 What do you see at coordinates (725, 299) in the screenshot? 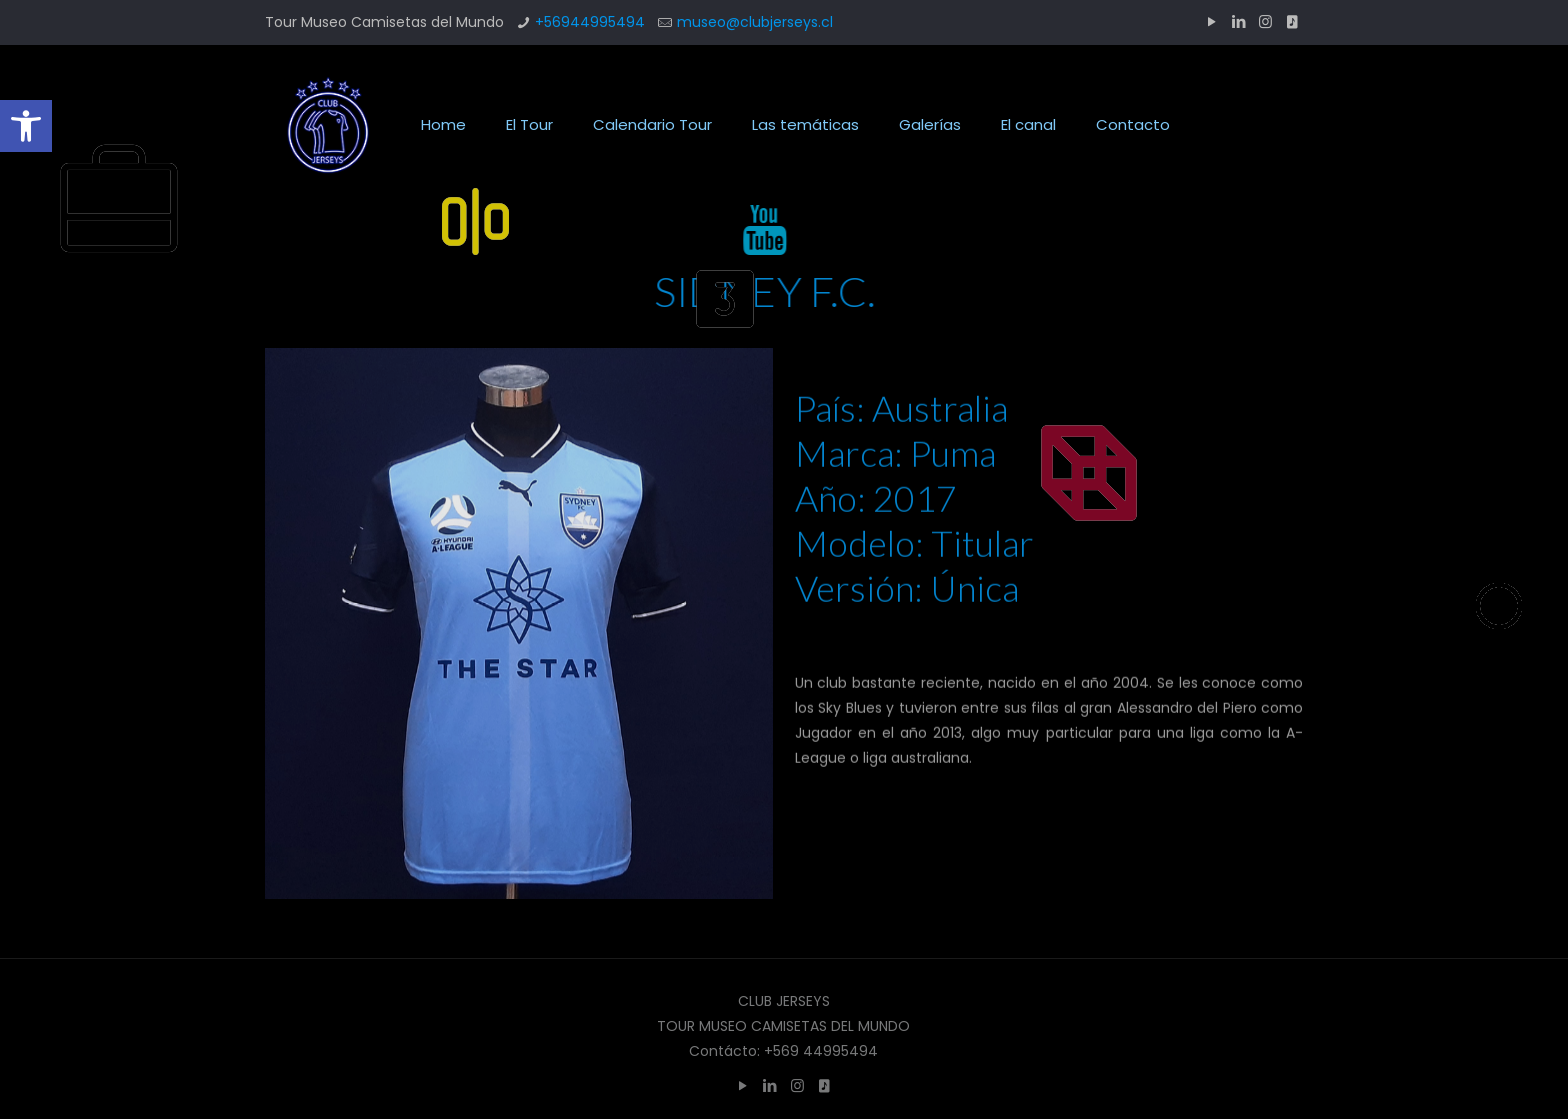
I see `select option three from a numbered list` at bounding box center [725, 299].